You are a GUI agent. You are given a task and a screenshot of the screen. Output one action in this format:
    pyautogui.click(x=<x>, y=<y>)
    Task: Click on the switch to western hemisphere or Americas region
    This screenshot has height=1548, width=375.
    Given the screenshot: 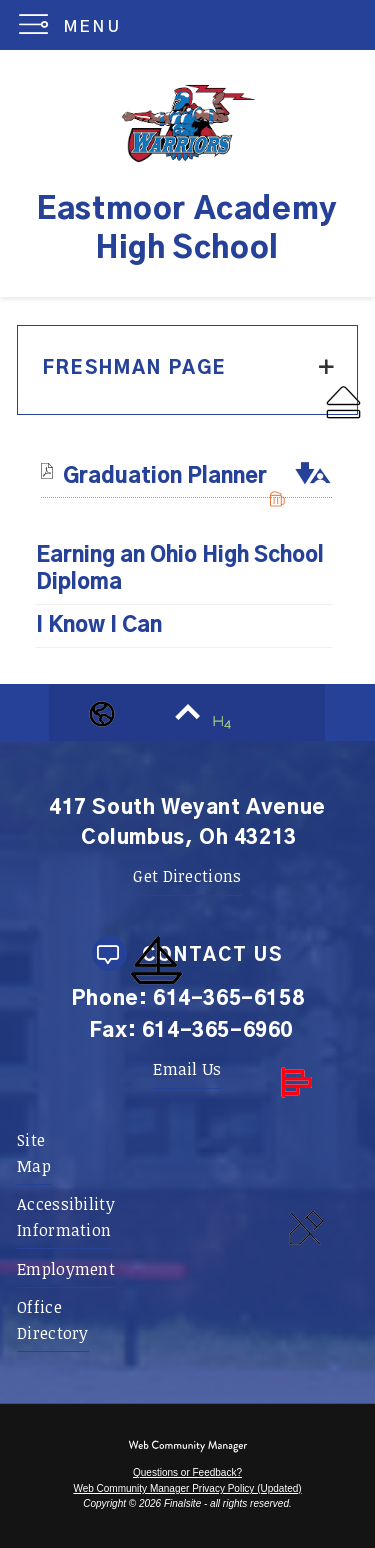 What is the action you would take?
    pyautogui.click(x=102, y=714)
    